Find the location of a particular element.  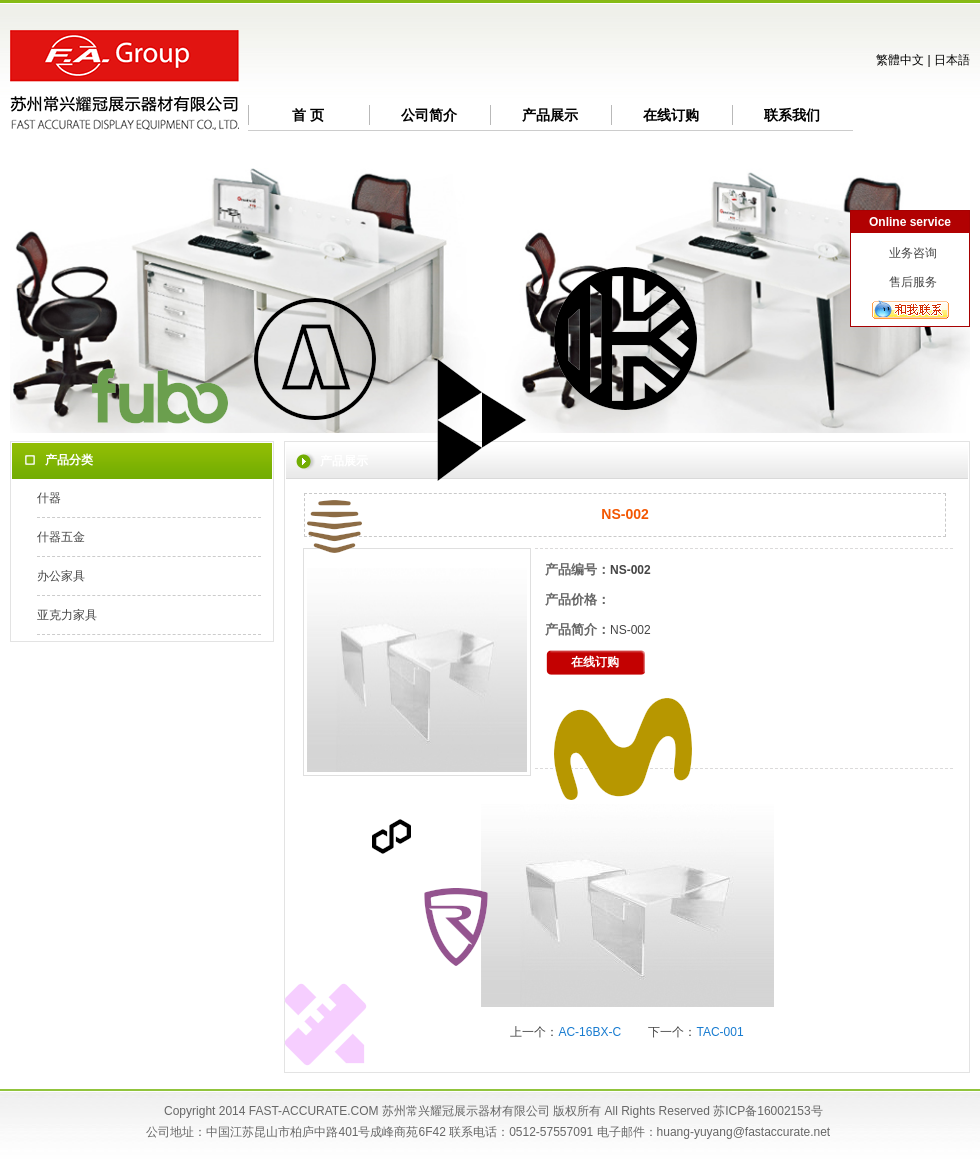

access design tools is located at coordinates (325, 1024).